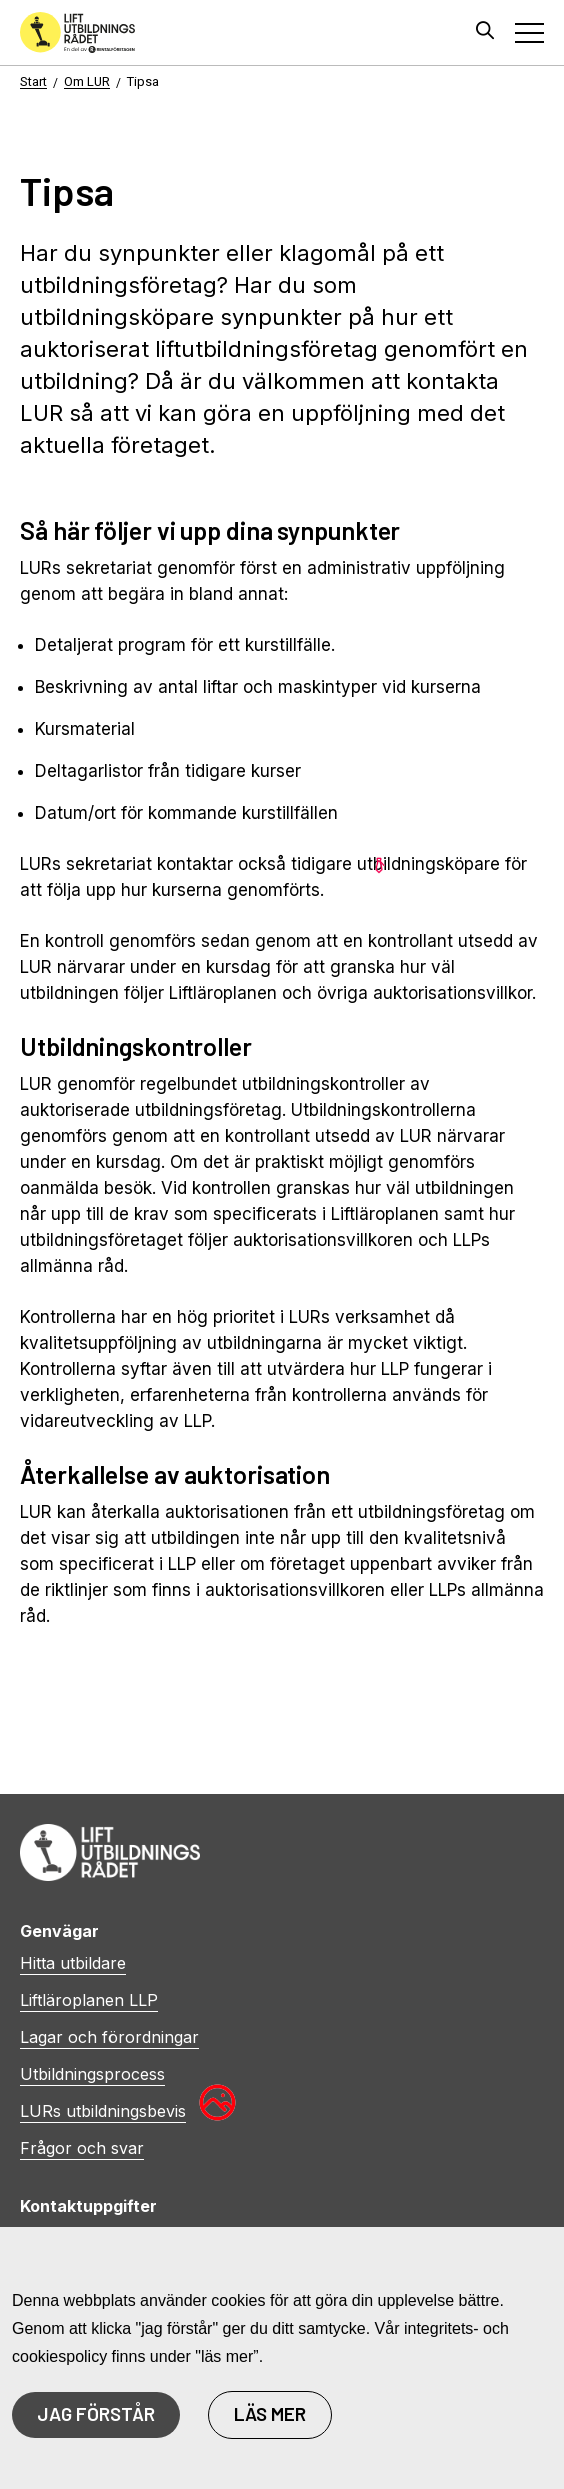  I want to click on view formal dress code requirements, so click(379, 865).